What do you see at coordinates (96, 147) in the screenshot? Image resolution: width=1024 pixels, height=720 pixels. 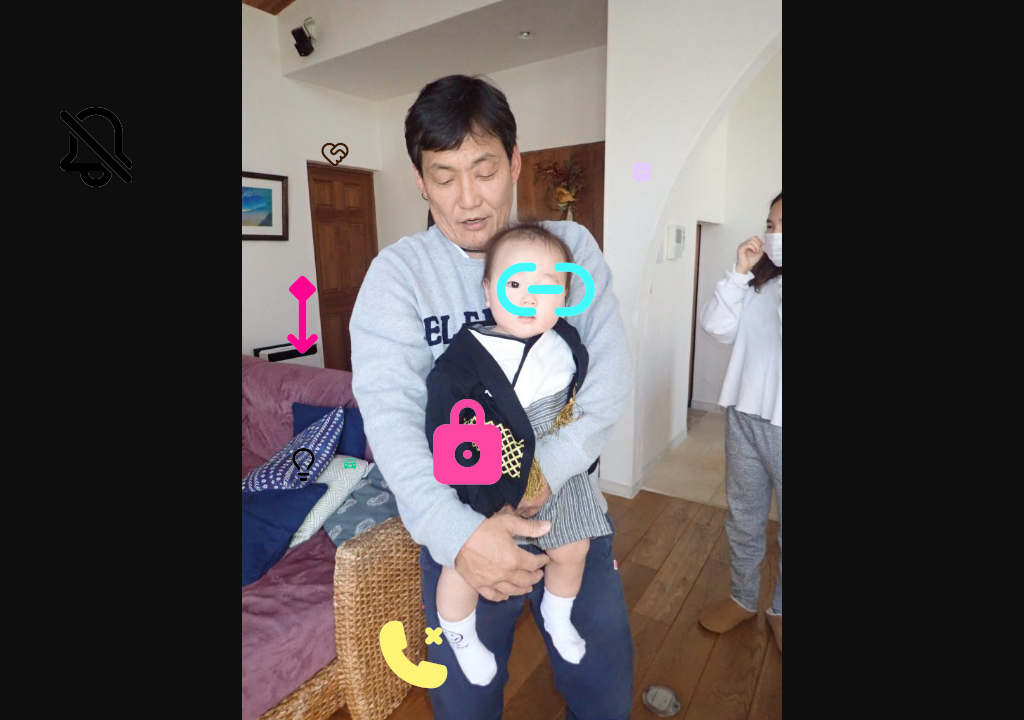 I see `mute notifications` at bounding box center [96, 147].